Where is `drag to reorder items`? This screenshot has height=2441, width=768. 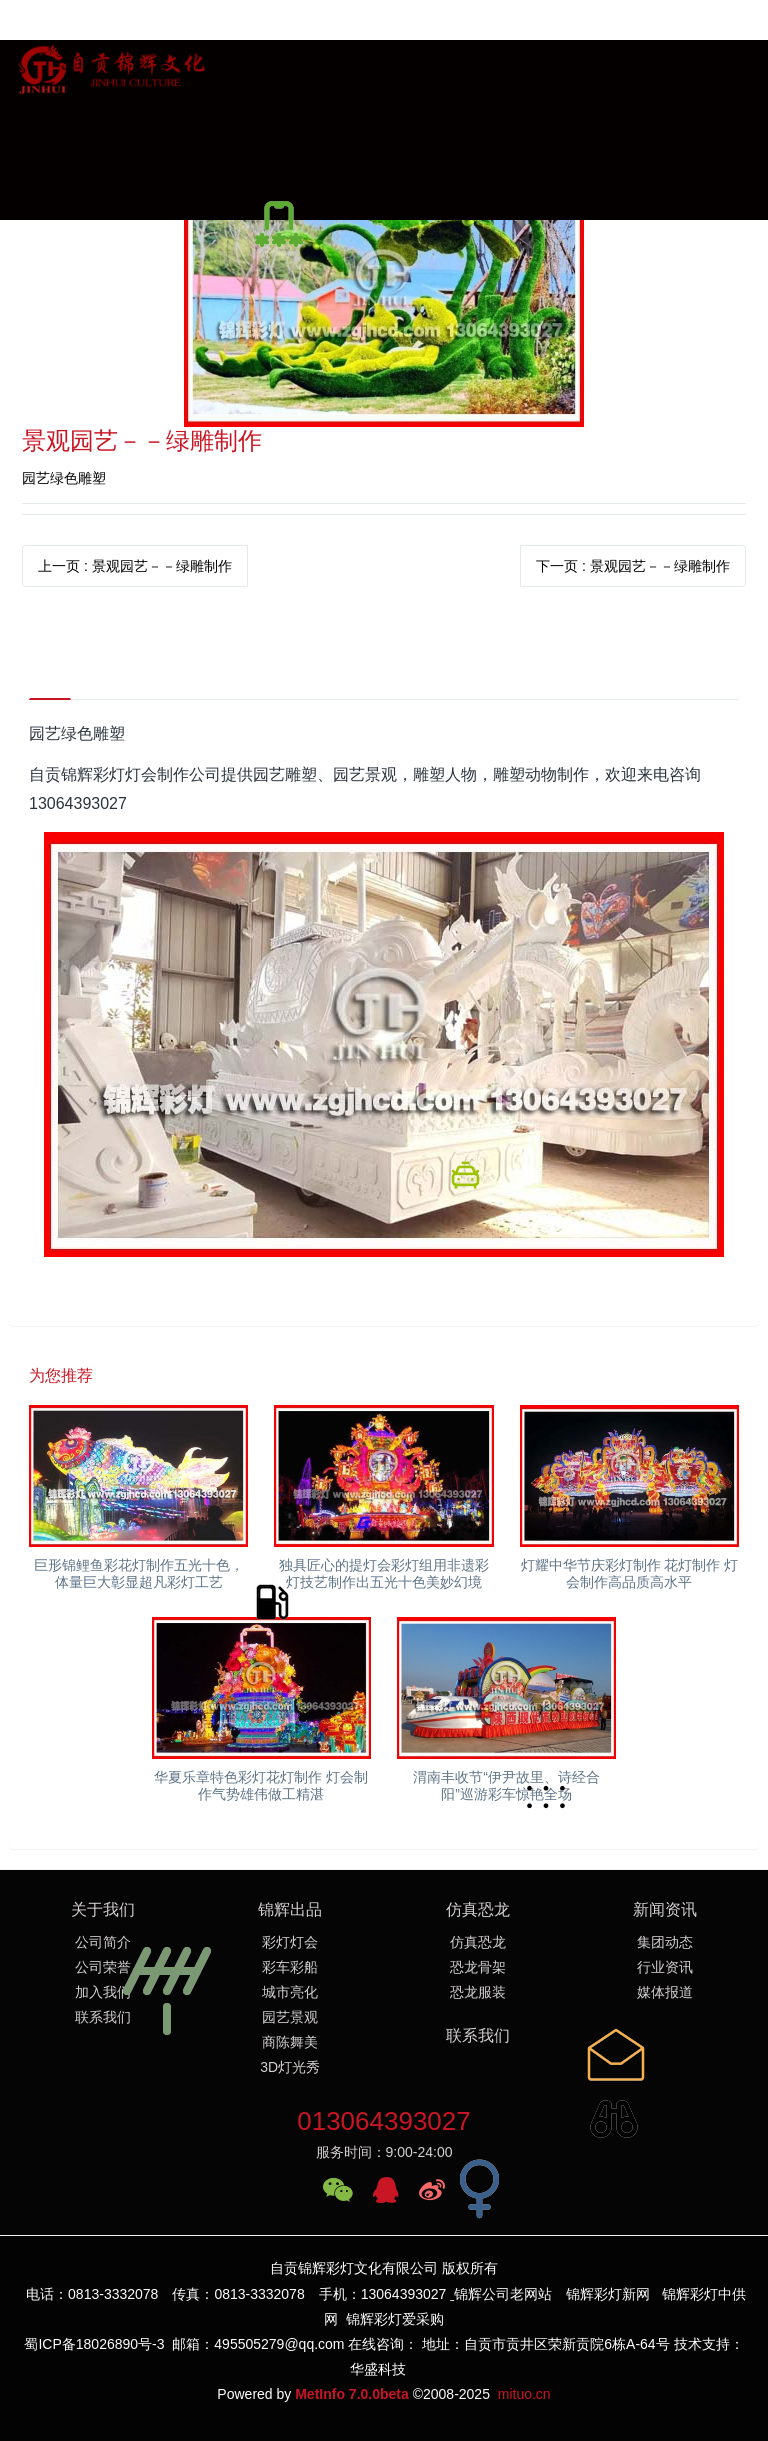
drag to reorder items is located at coordinates (546, 1797).